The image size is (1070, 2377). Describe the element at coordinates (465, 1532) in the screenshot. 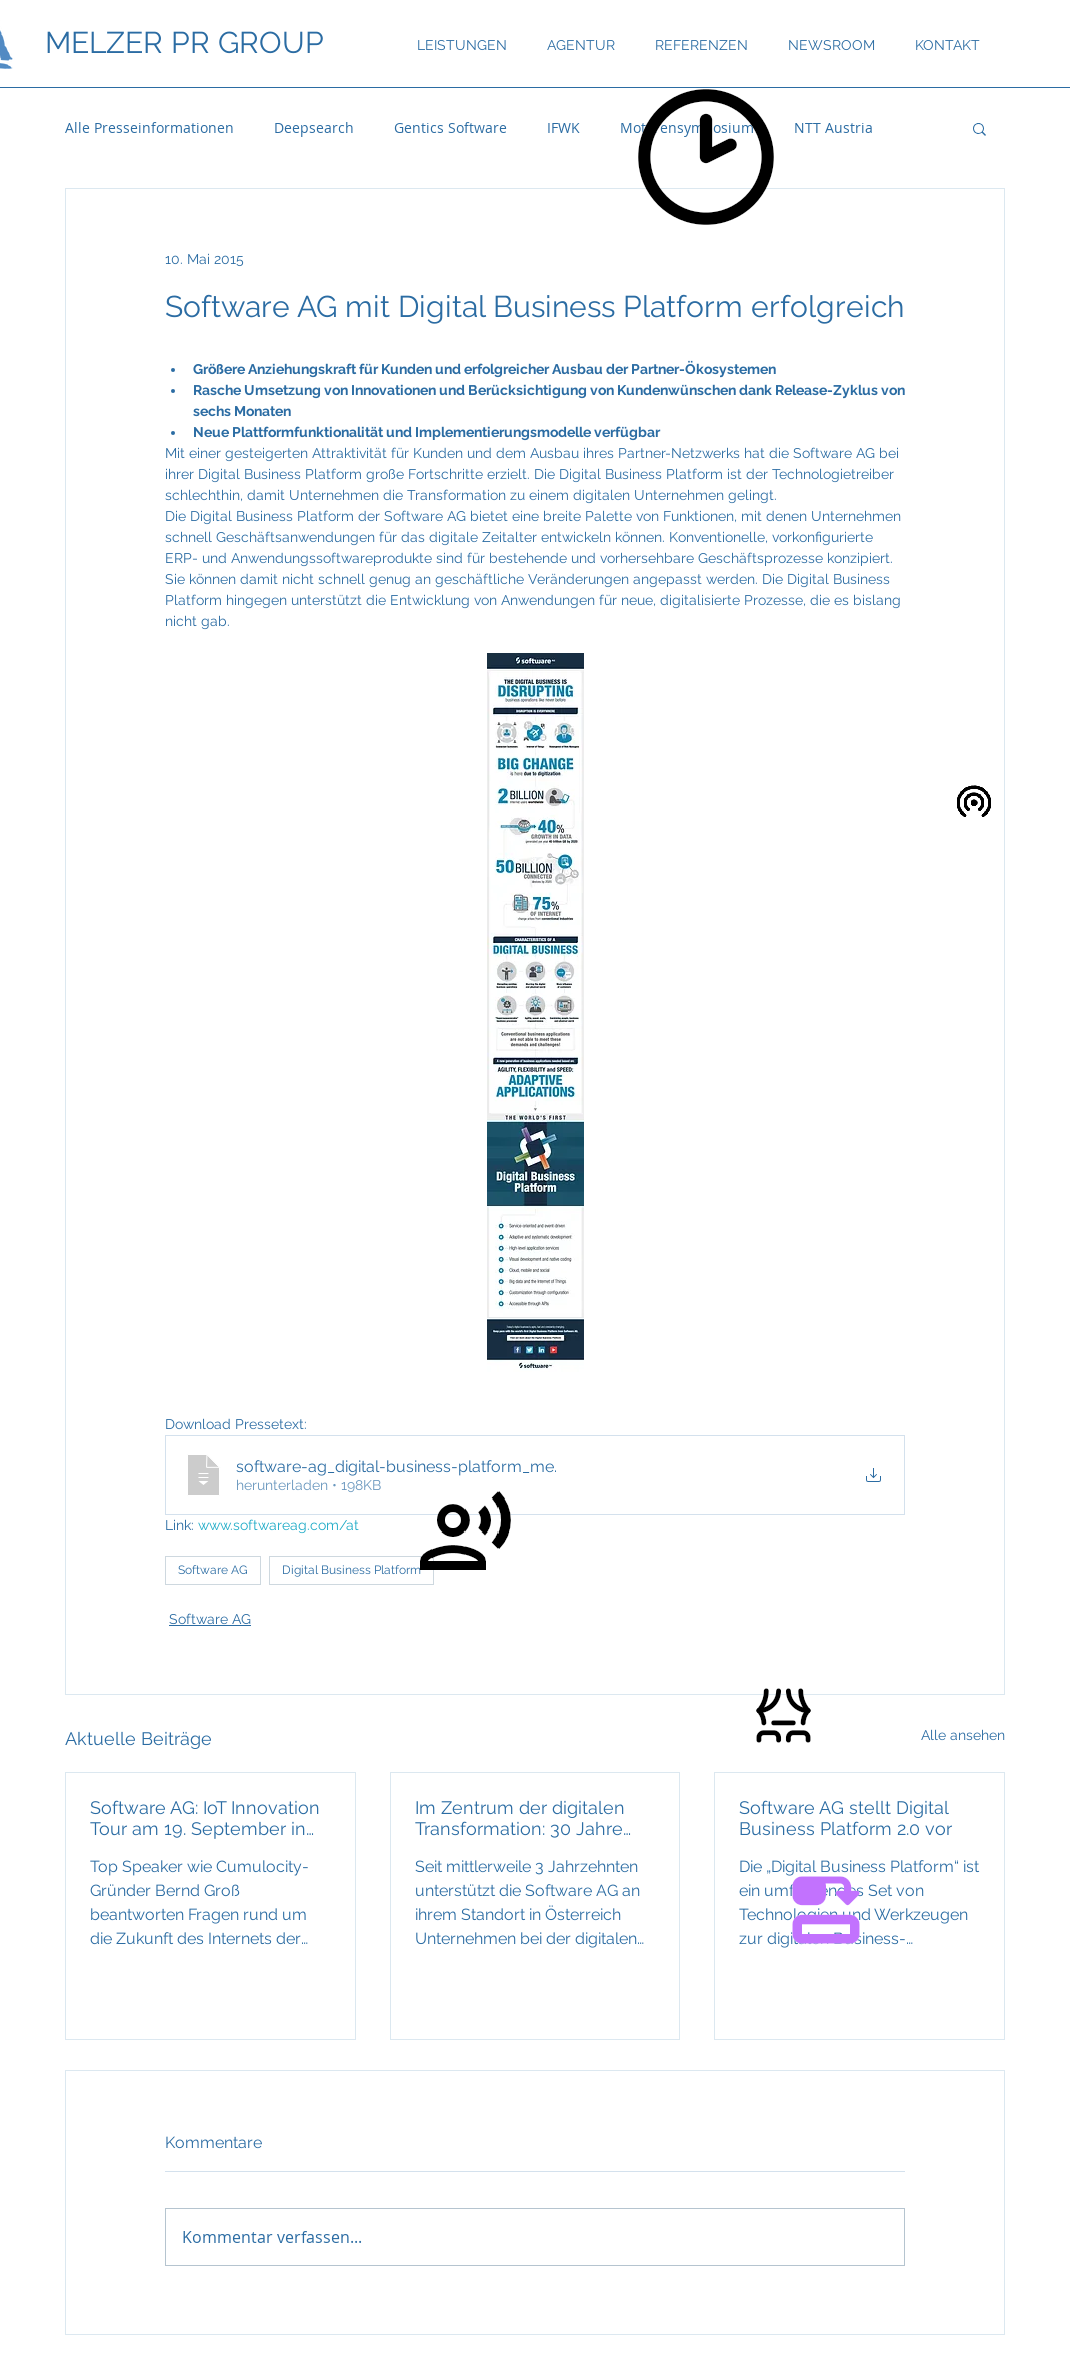

I see `activate voice recording or dictation` at that location.